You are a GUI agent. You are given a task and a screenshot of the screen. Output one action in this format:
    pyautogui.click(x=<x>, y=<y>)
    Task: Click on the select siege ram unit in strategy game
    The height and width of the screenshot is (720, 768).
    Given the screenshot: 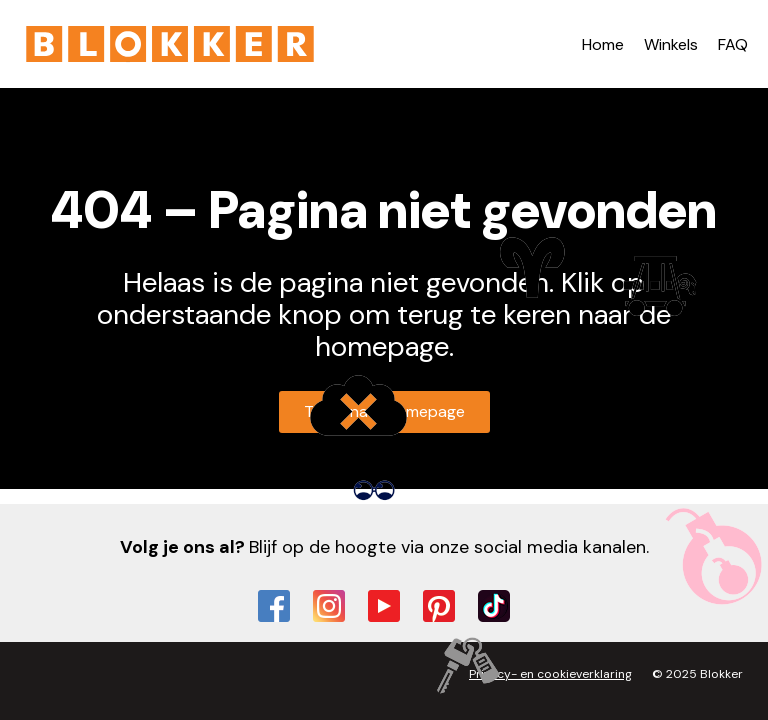 What is the action you would take?
    pyautogui.click(x=660, y=286)
    